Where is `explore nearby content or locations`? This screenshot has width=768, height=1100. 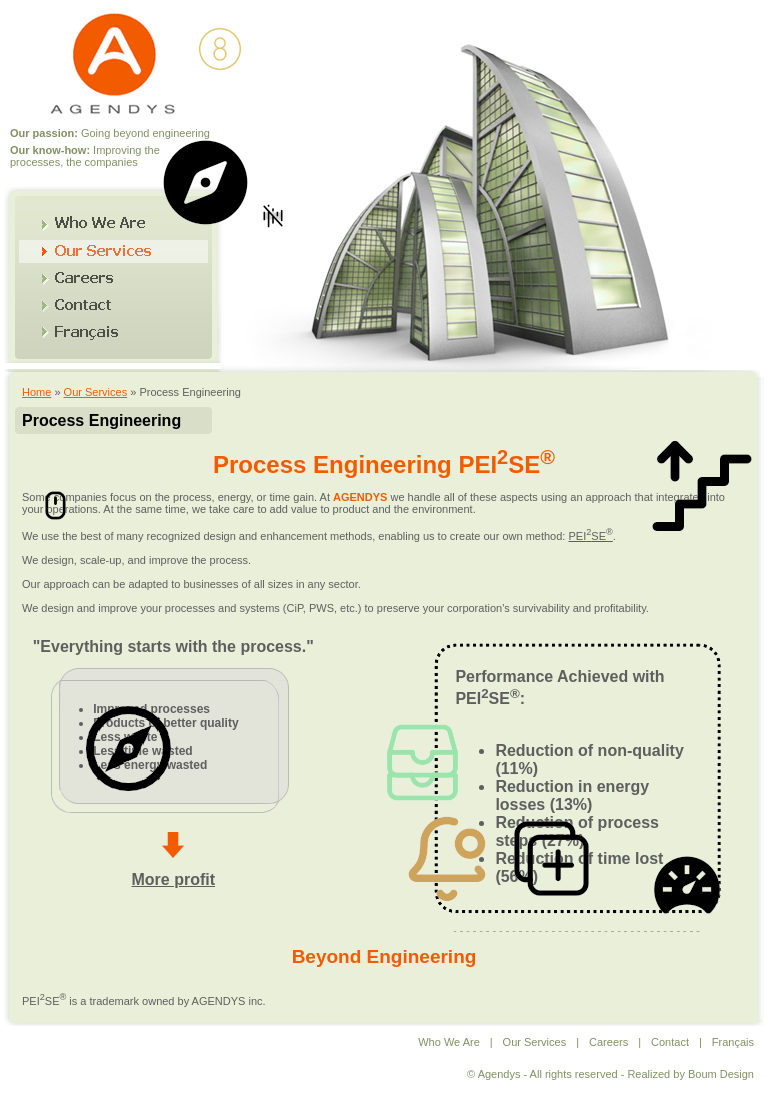
explore nearby content or locations is located at coordinates (128, 748).